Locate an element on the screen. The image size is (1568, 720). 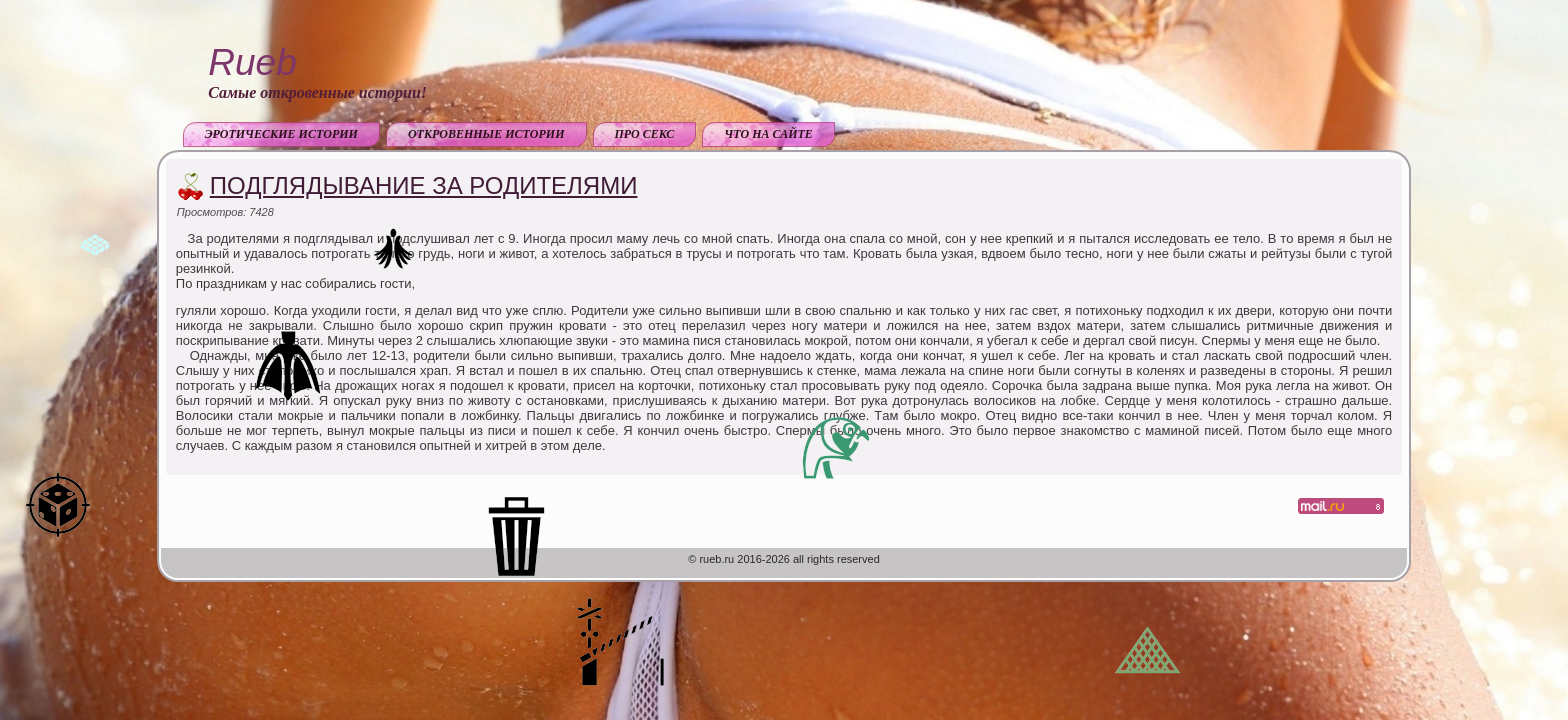
indicates a railroad crossing ahead is located at coordinates (620, 642).